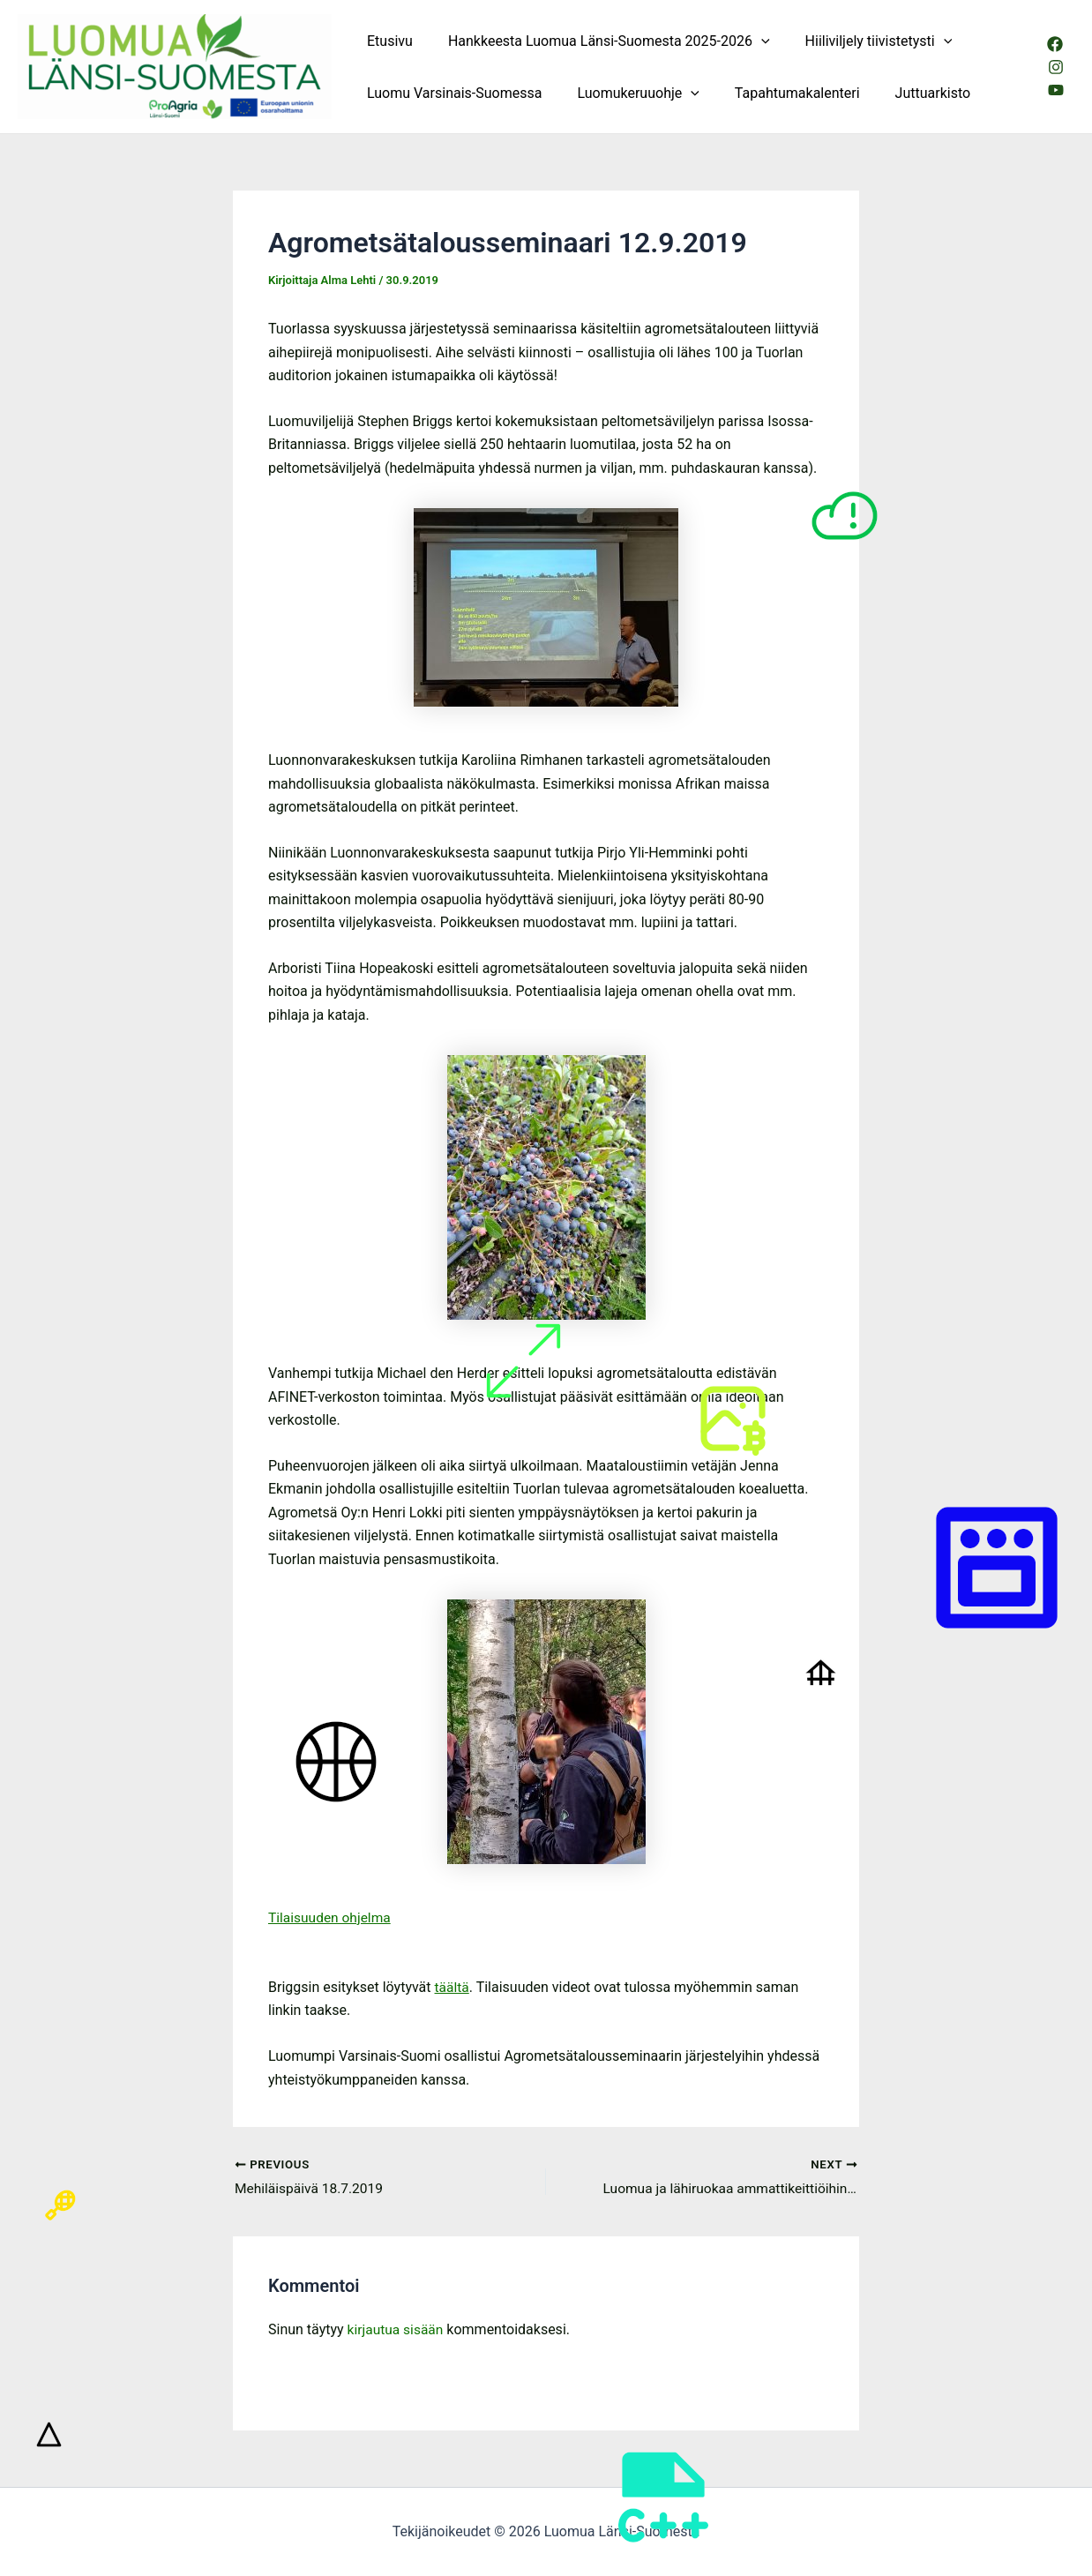  What do you see at coordinates (997, 1568) in the screenshot?
I see `access oven or cooking appliance controls` at bounding box center [997, 1568].